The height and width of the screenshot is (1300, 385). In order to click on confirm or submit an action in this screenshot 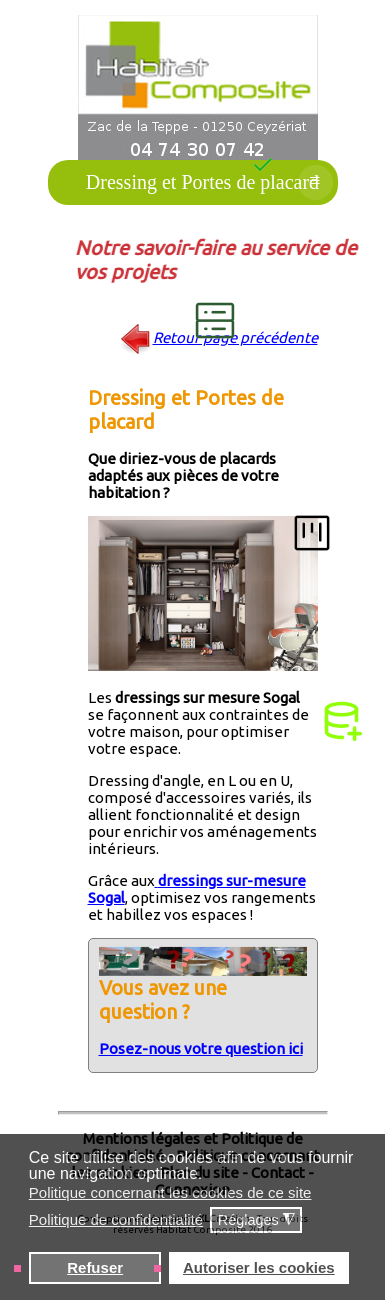, I will do `click(263, 164)`.